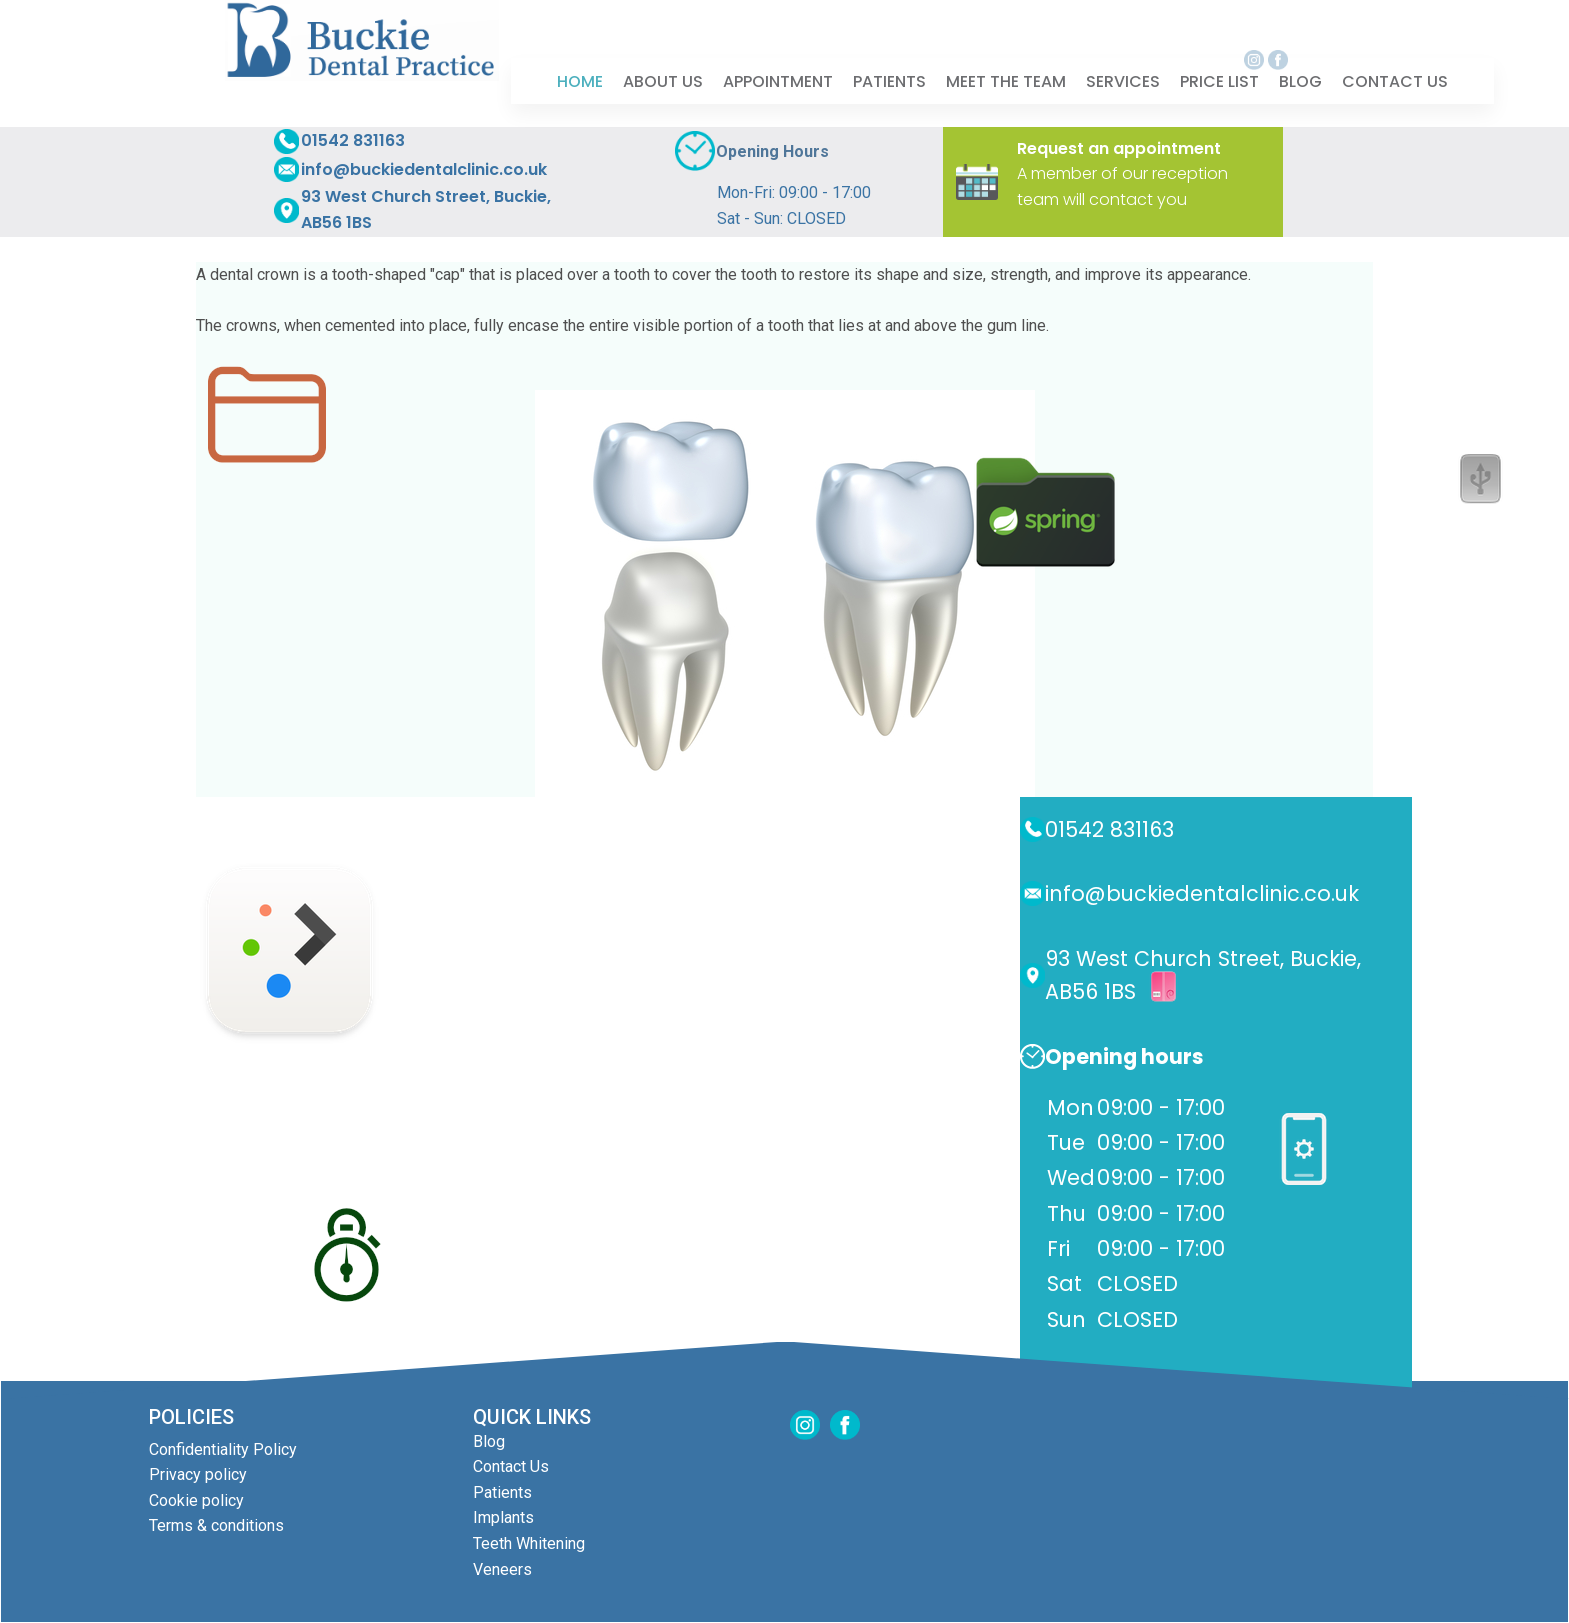  I want to click on open spring framework project folder, so click(1045, 516).